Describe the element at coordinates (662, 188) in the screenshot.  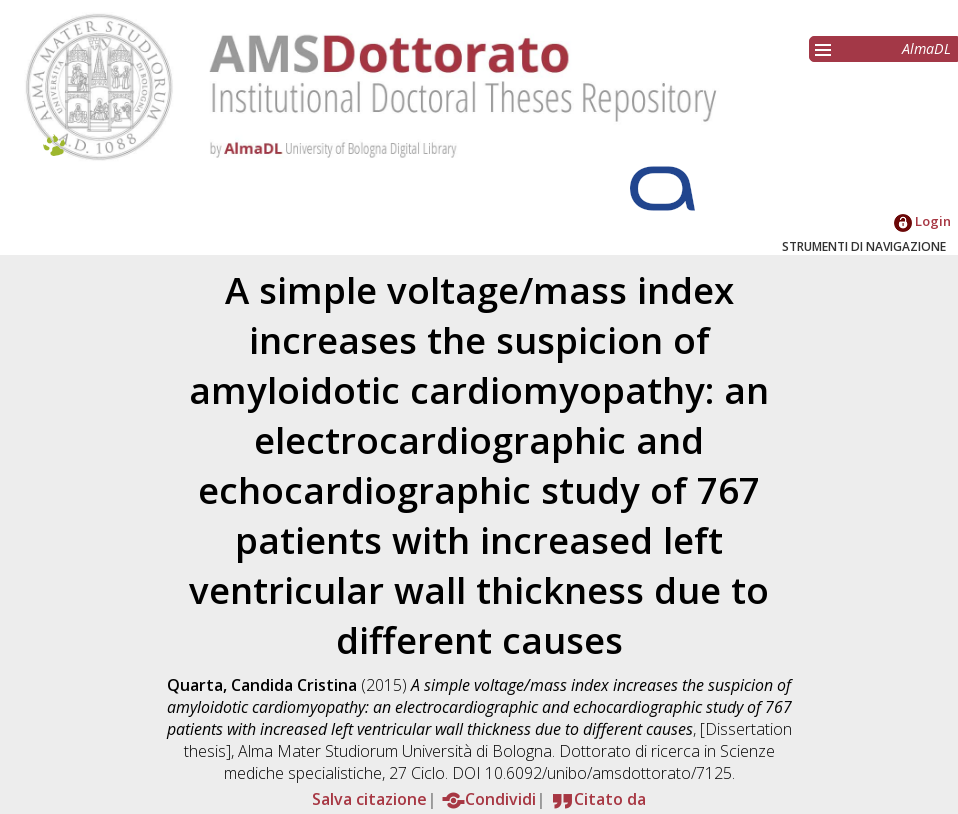
I see `AbbVie pharmaceutical company logo` at that location.